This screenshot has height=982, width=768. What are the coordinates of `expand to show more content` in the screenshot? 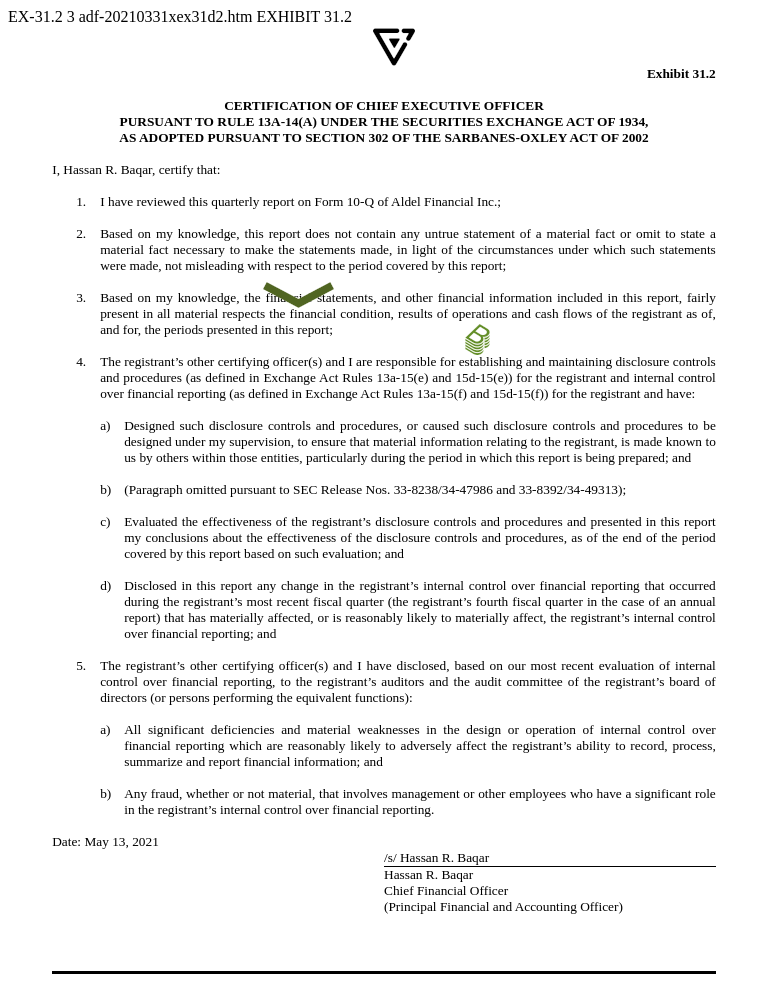 It's located at (298, 293).